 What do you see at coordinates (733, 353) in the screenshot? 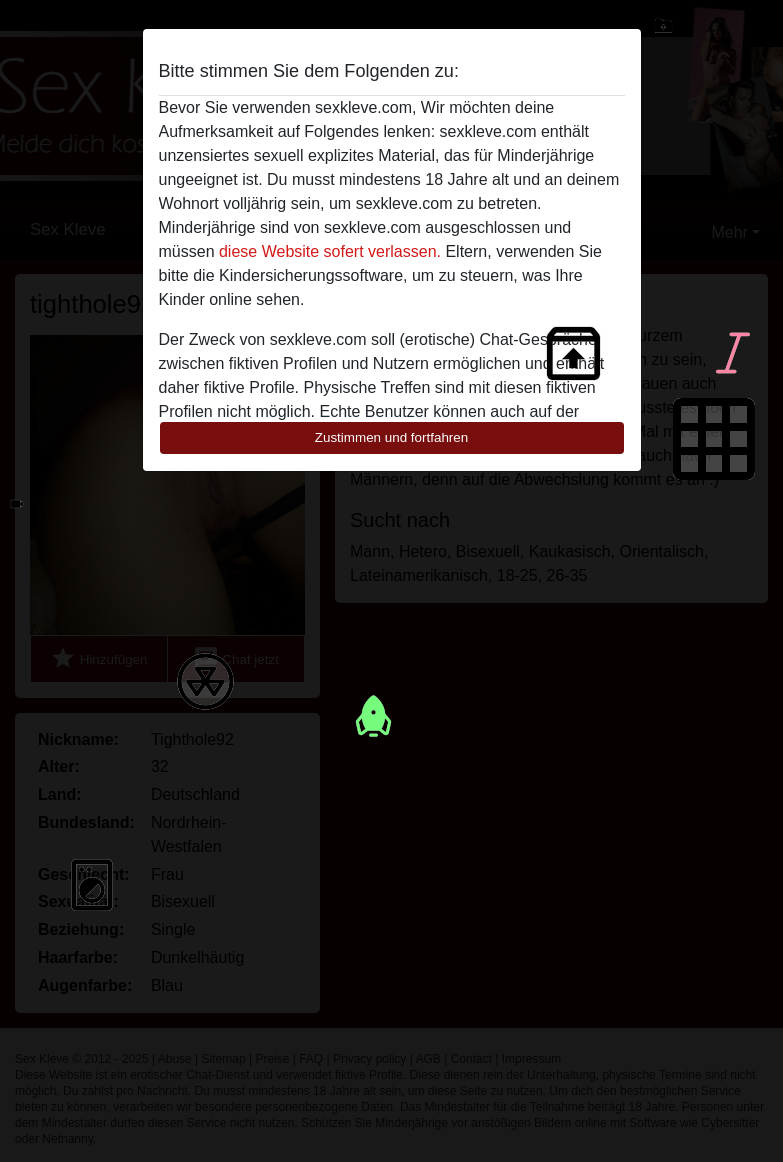
I see `apply italic formatting to selected text` at bounding box center [733, 353].